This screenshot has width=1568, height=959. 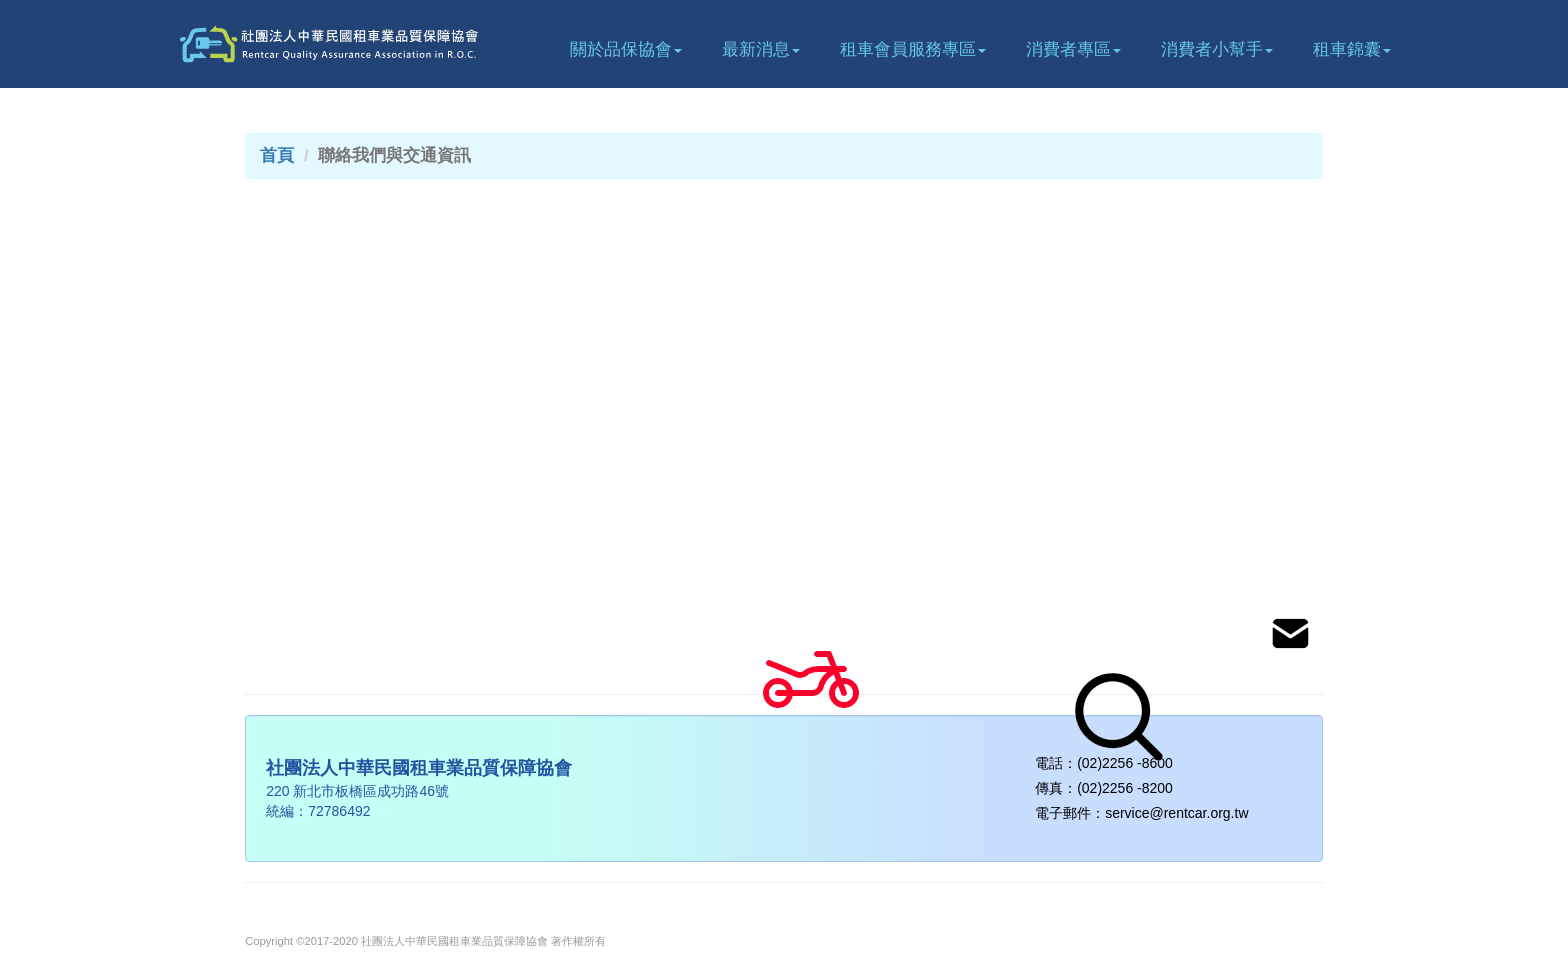 What do you see at coordinates (811, 681) in the screenshot?
I see `select motorcycle as vehicle type` at bounding box center [811, 681].